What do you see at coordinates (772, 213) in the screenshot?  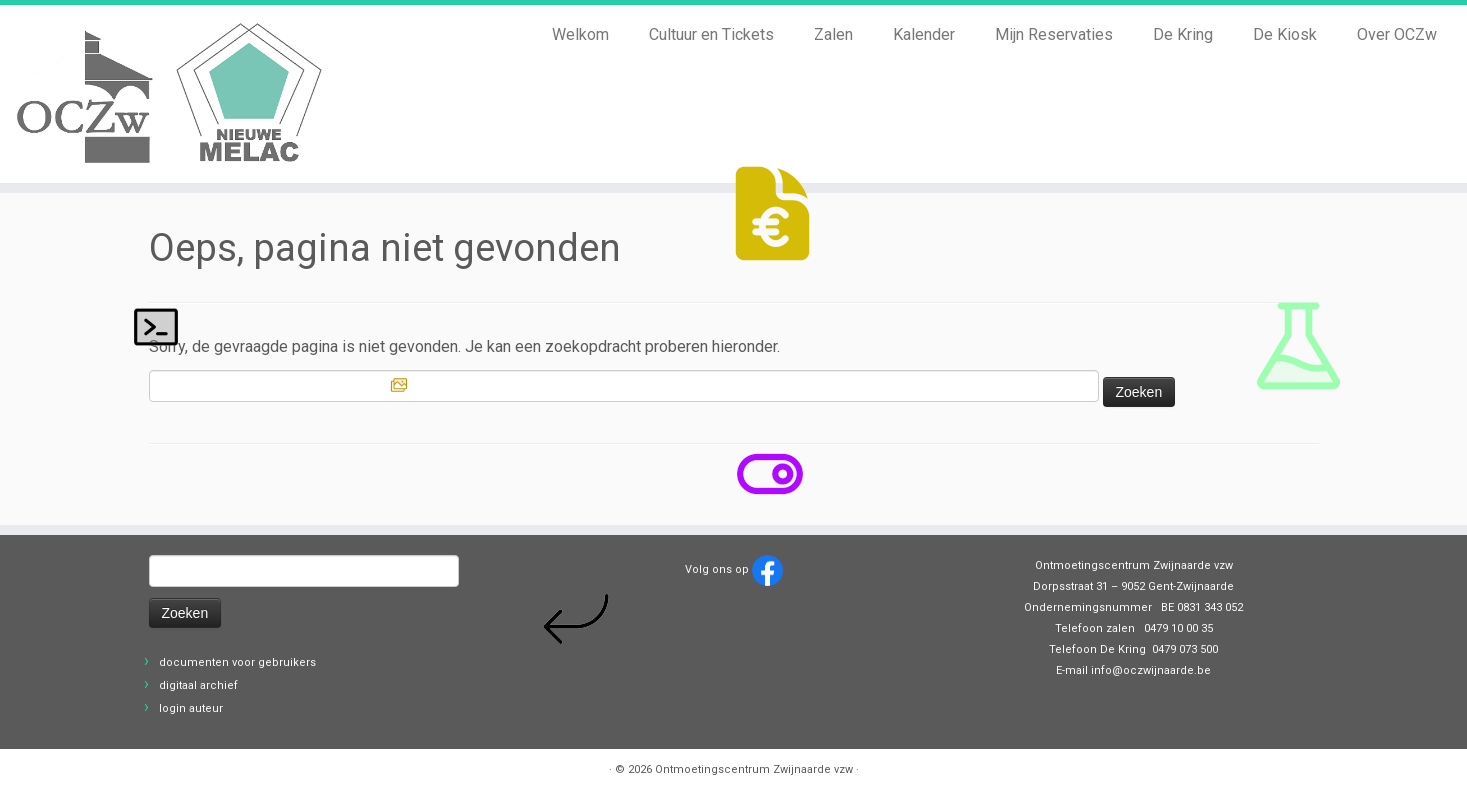 I see `view euro currency document` at bounding box center [772, 213].